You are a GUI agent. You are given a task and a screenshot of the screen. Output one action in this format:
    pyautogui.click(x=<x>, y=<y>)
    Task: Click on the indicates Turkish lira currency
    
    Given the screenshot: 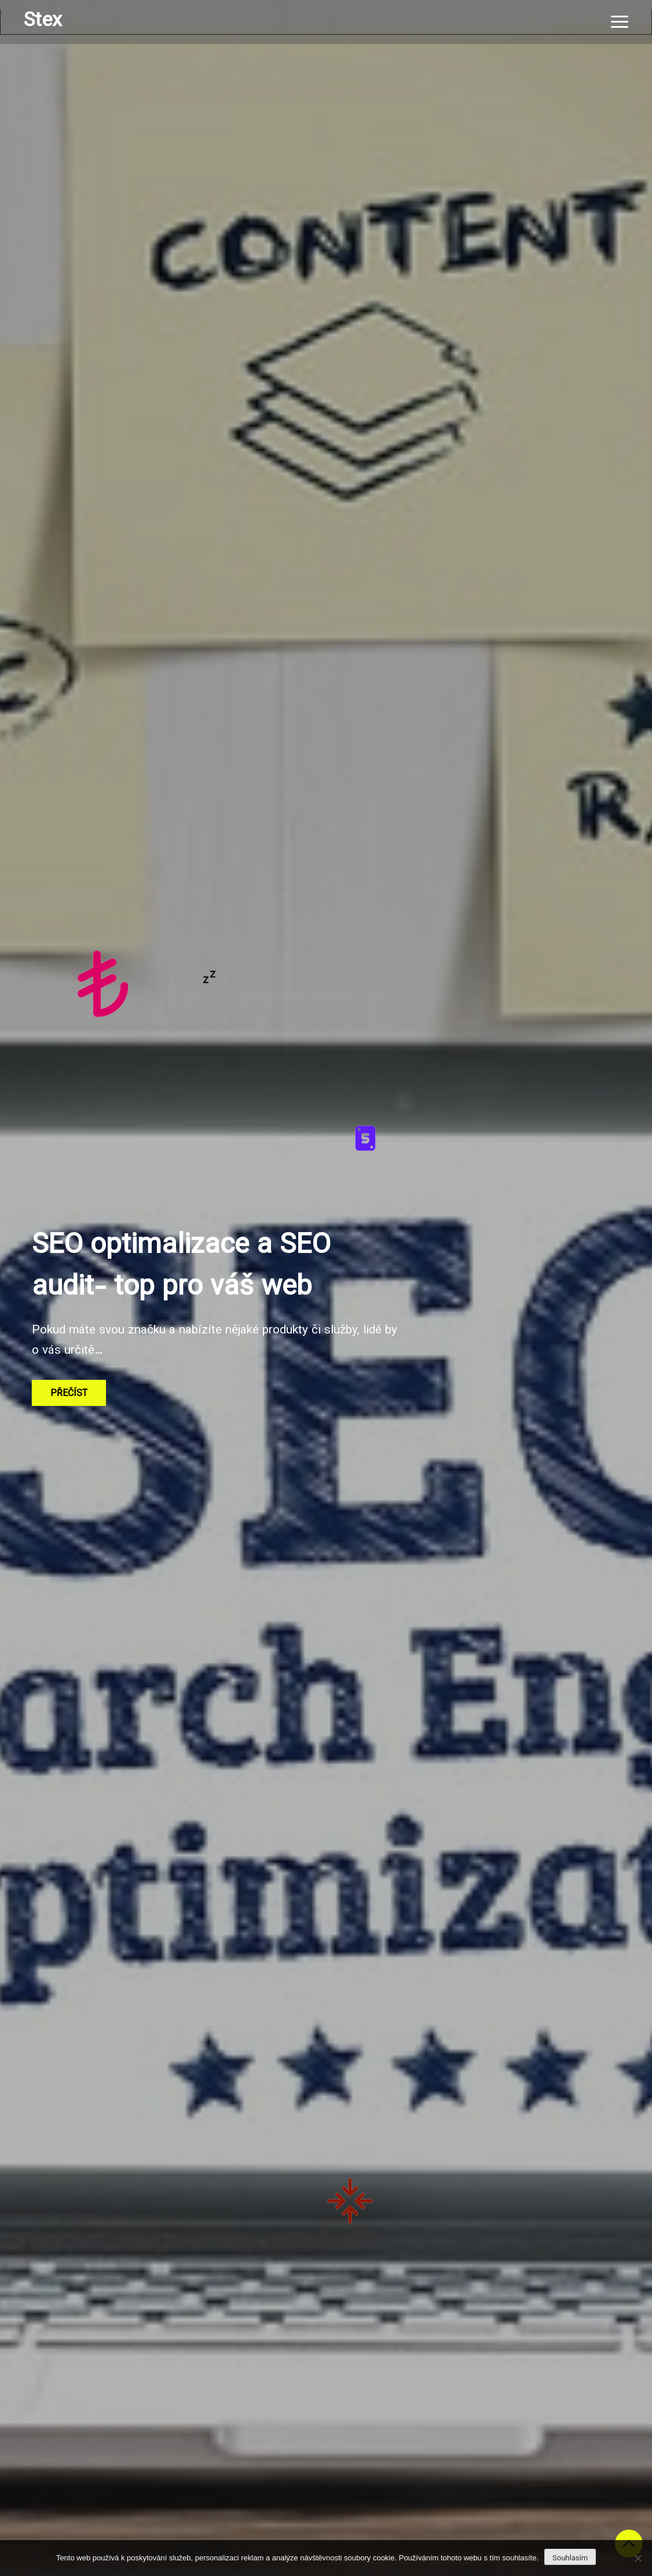 What is the action you would take?
    pyautogui.click(x=105, y=982)
    